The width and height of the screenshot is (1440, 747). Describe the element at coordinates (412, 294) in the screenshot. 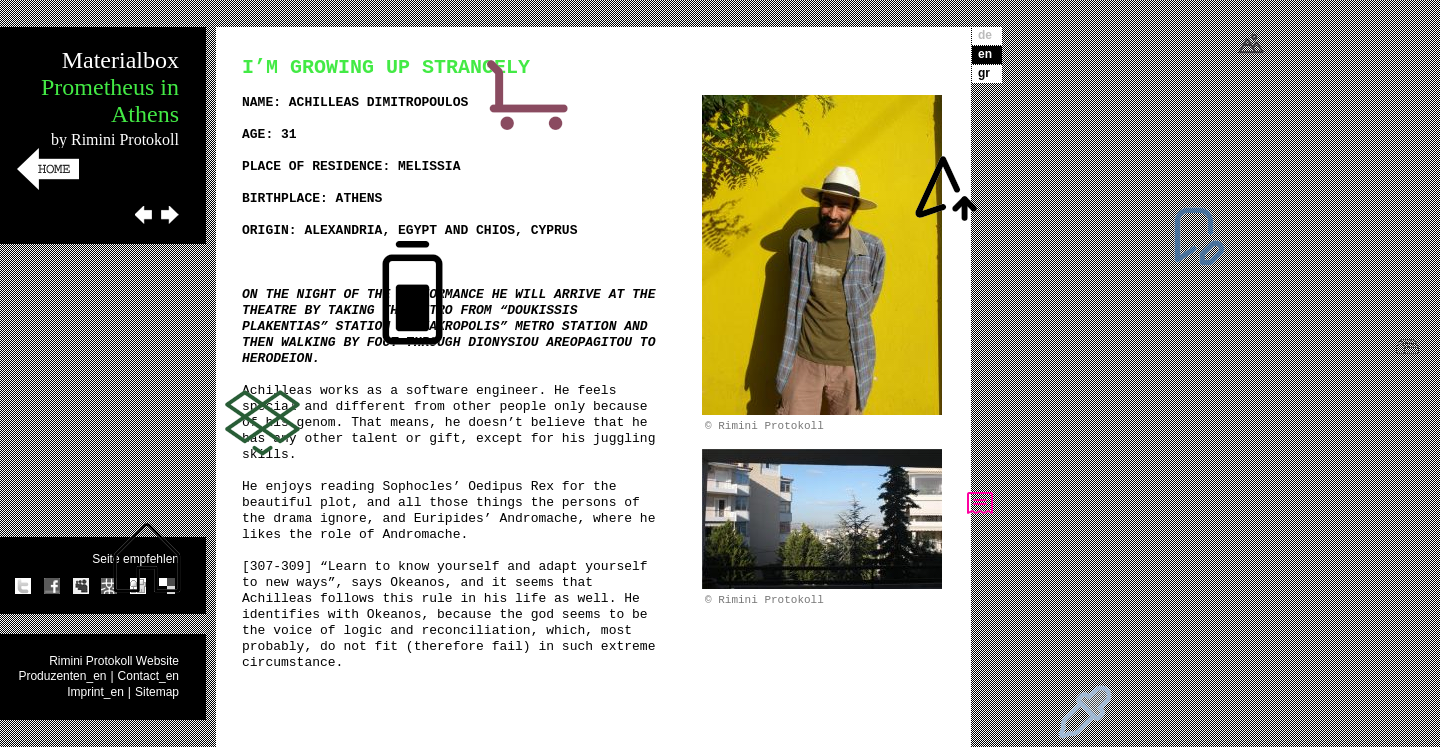

I see `indicates high battery level` at that location.